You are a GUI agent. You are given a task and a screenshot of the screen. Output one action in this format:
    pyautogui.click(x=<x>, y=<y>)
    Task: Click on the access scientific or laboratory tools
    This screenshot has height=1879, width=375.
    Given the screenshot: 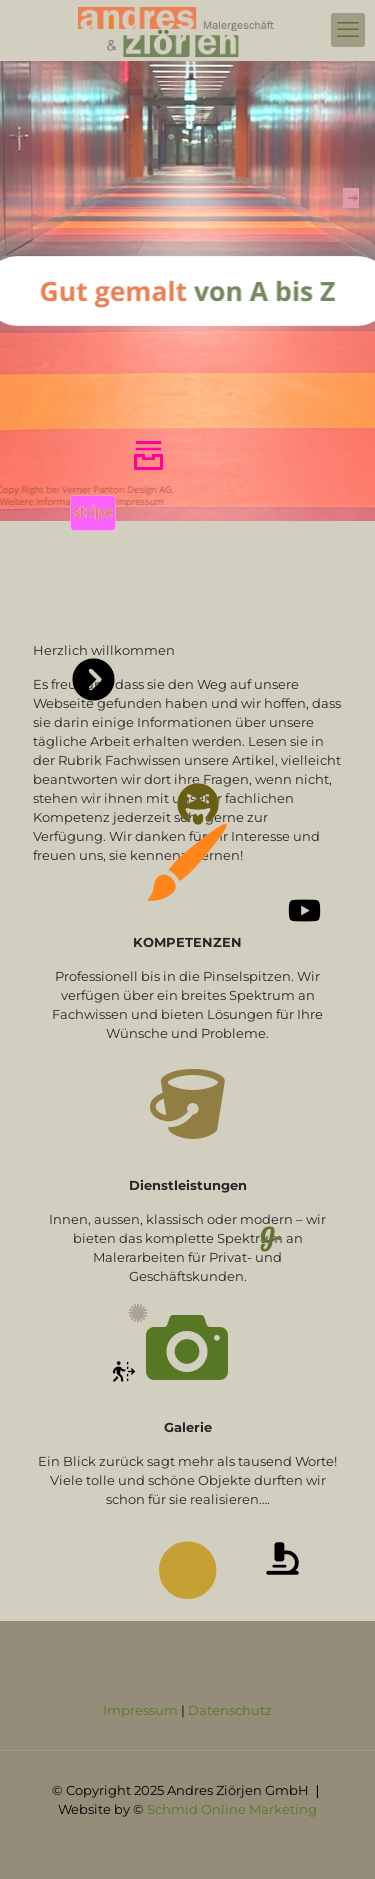 What is the action you would take?
    pyautogui.click(x=282, y=1558)
    